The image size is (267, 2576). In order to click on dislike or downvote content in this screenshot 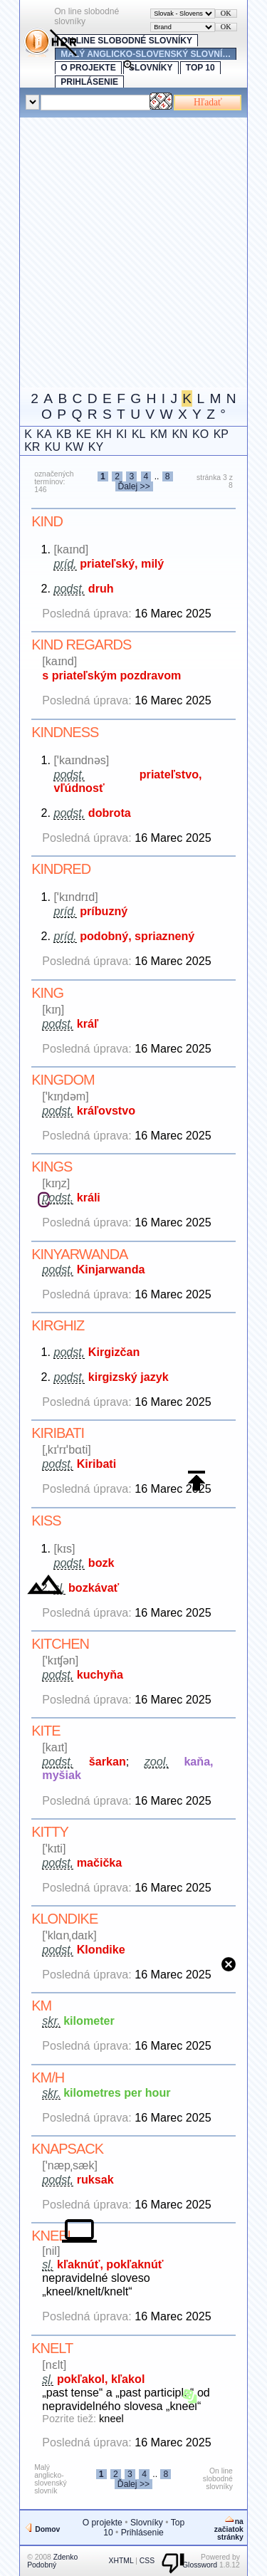, I will do `click(173, 2562)`.